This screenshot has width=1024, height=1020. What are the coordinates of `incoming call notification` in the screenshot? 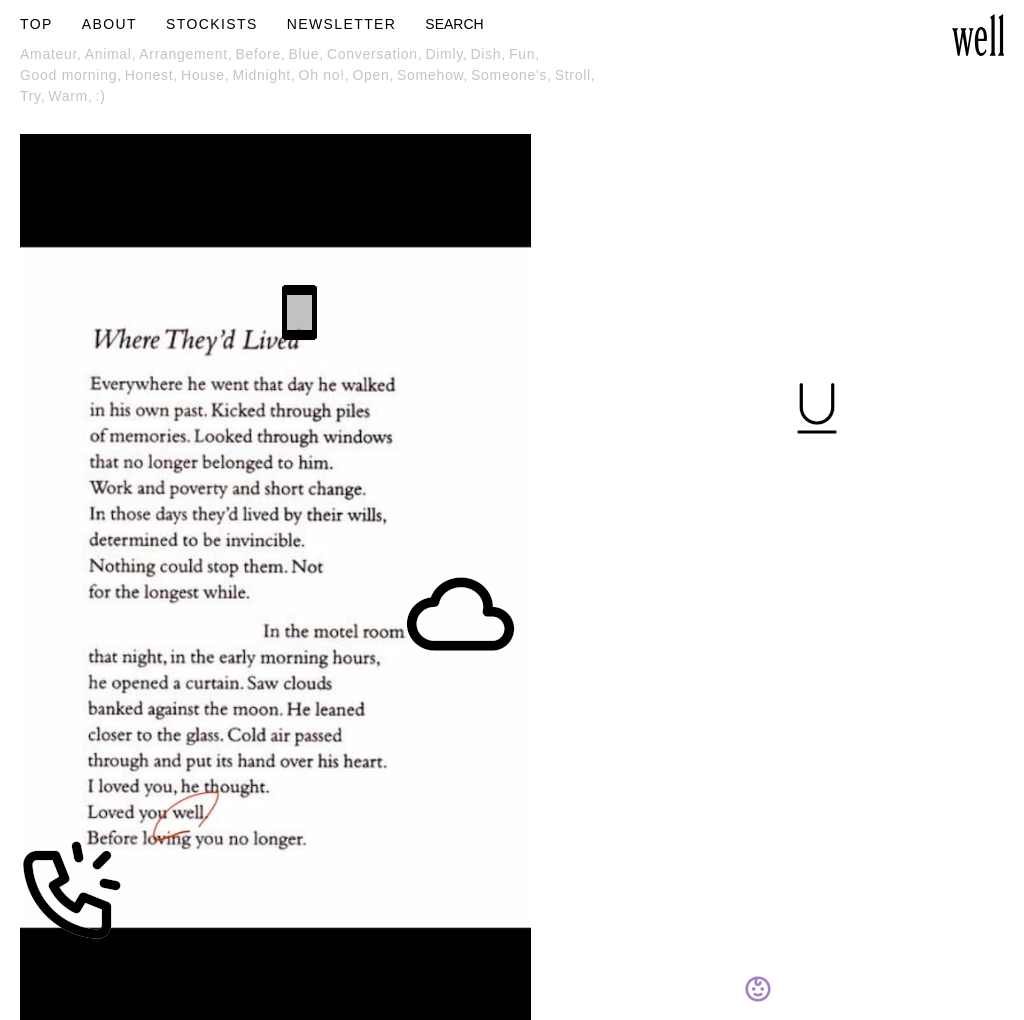 It's located at (69, 892).